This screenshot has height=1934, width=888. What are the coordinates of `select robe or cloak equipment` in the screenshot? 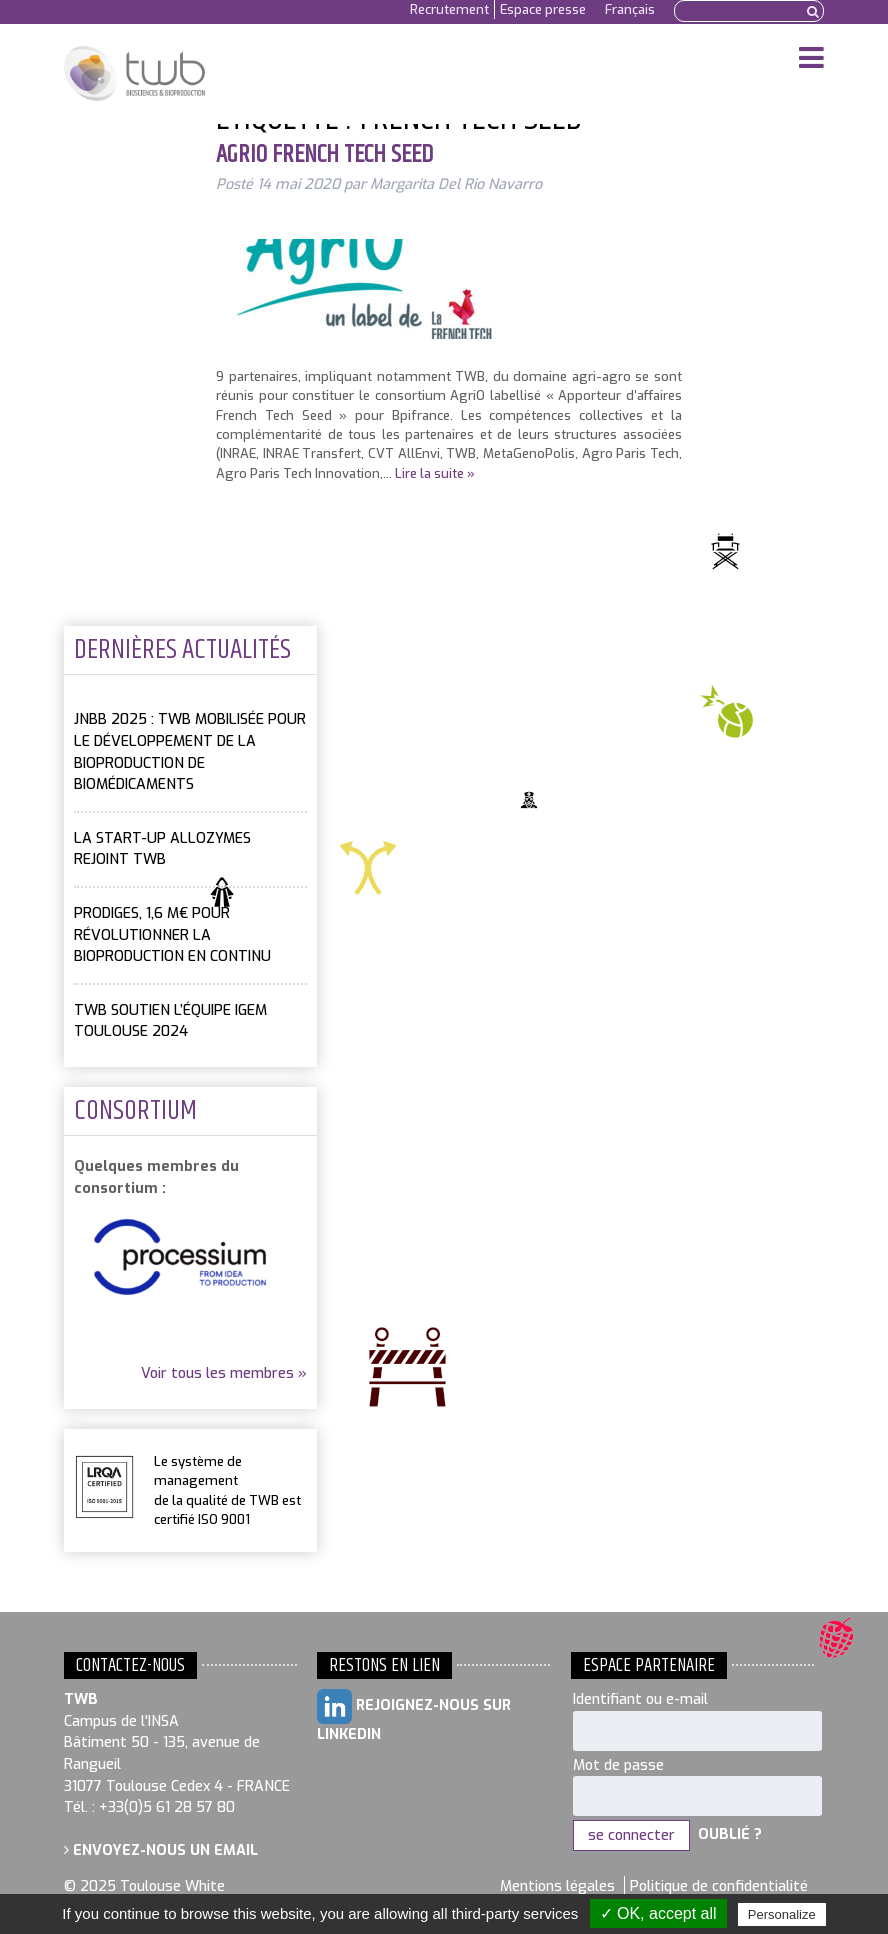 It's located at (222, 892).